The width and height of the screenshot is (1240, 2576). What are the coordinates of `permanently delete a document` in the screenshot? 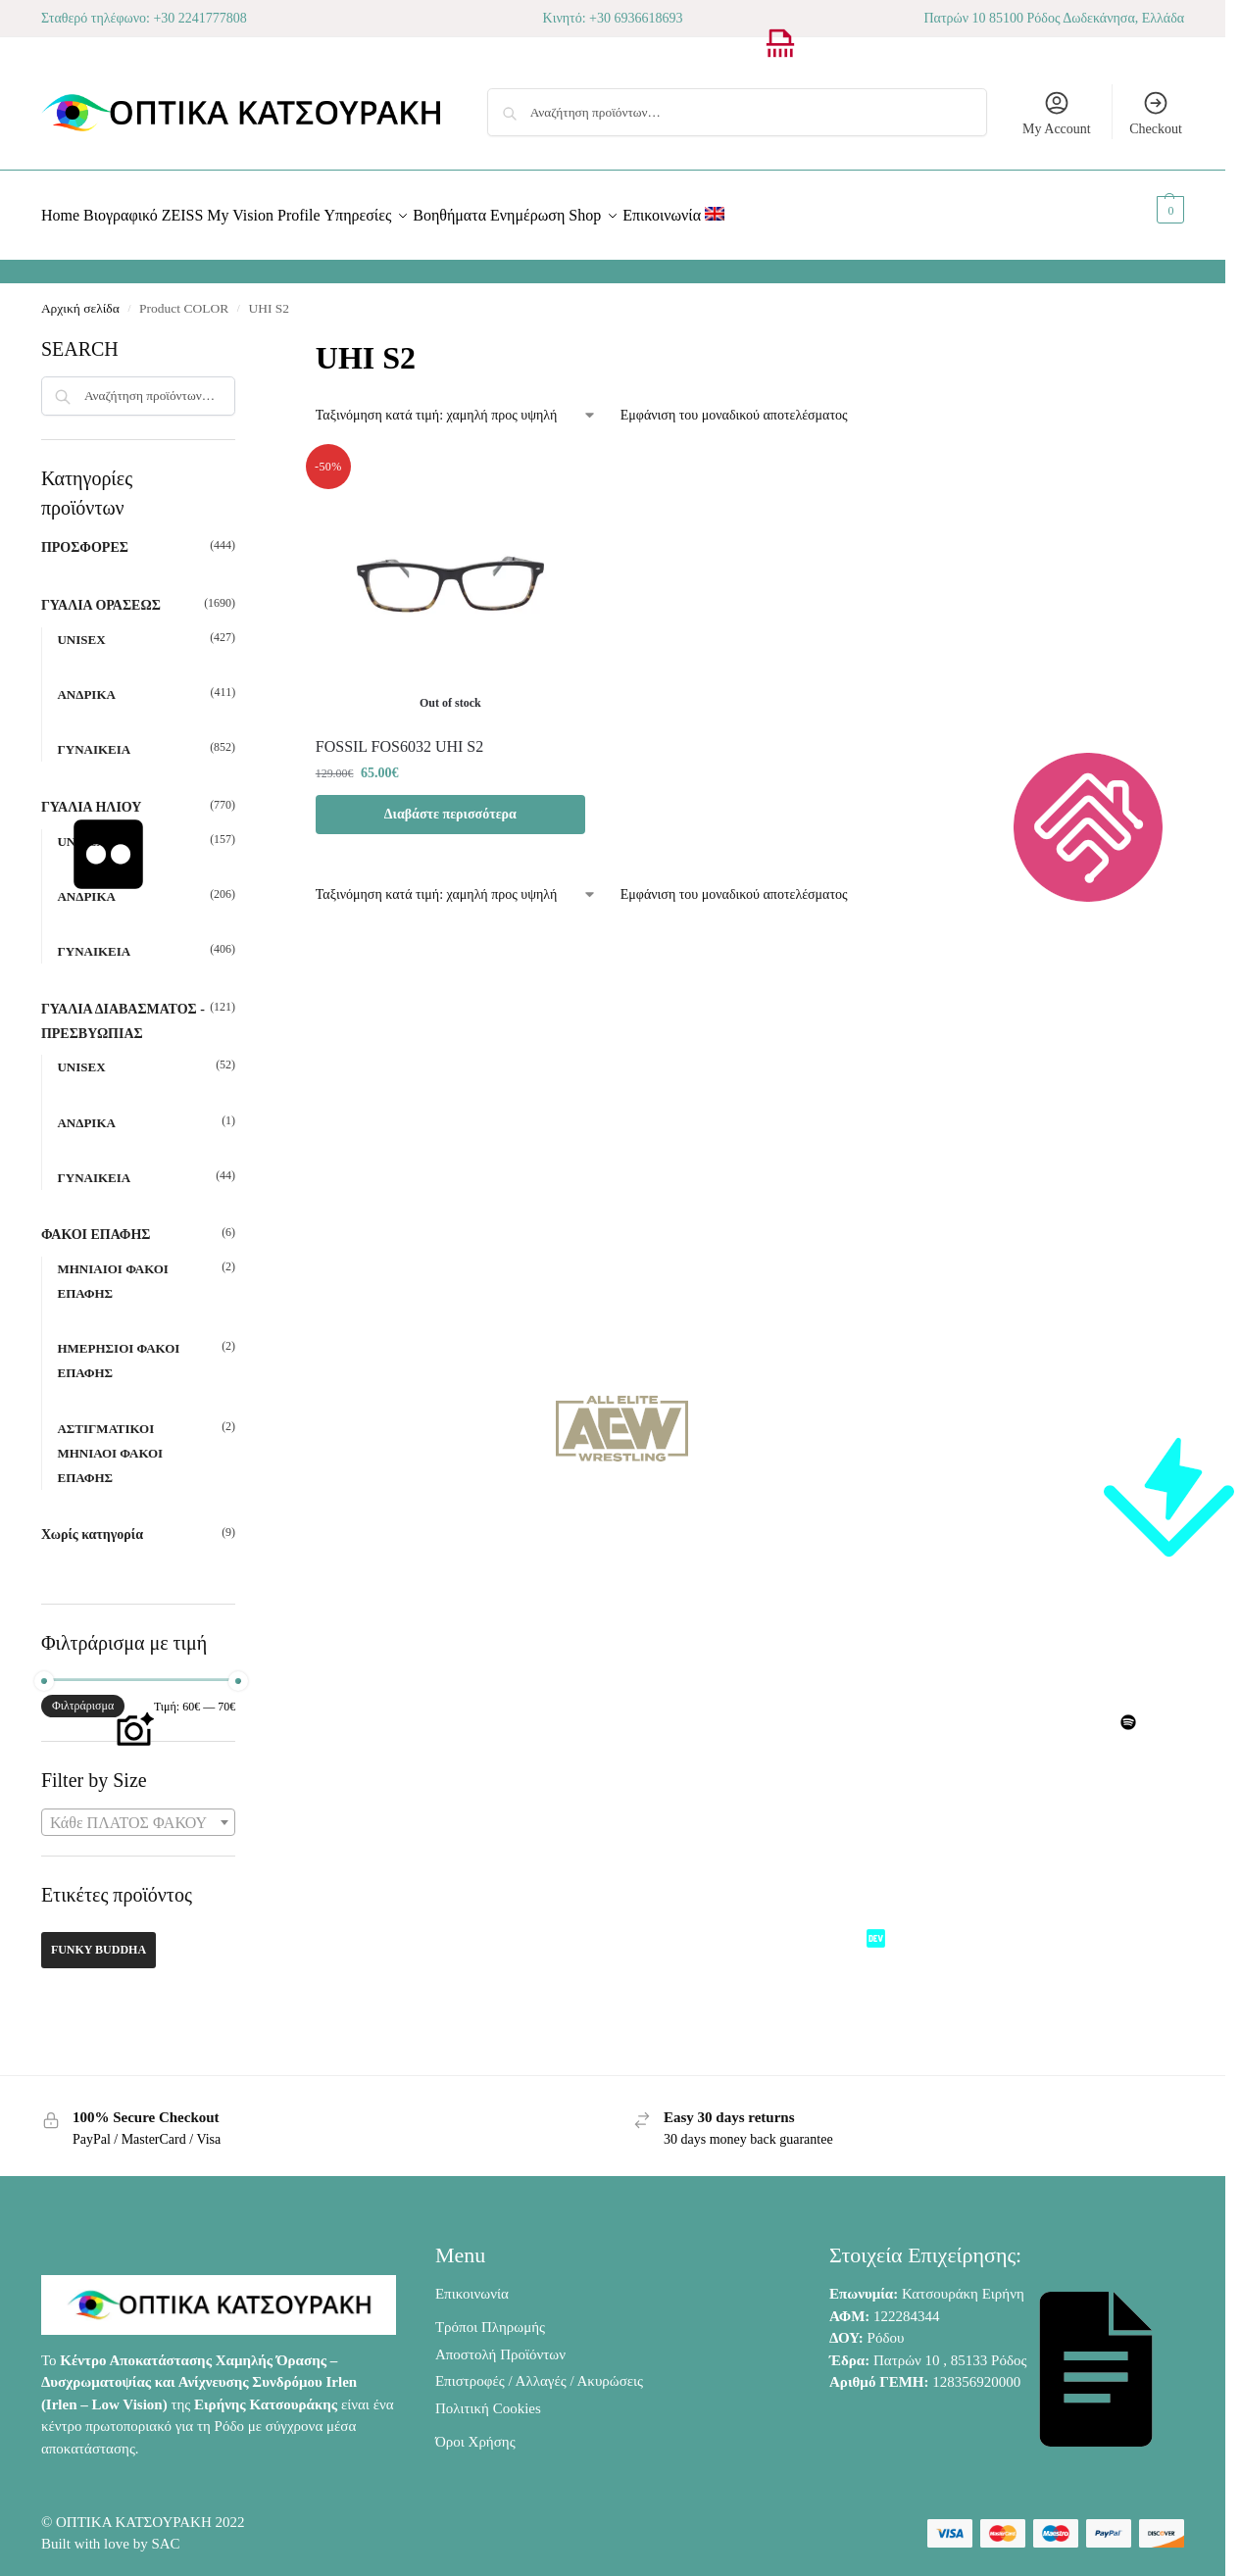 It's located at (780, 43).